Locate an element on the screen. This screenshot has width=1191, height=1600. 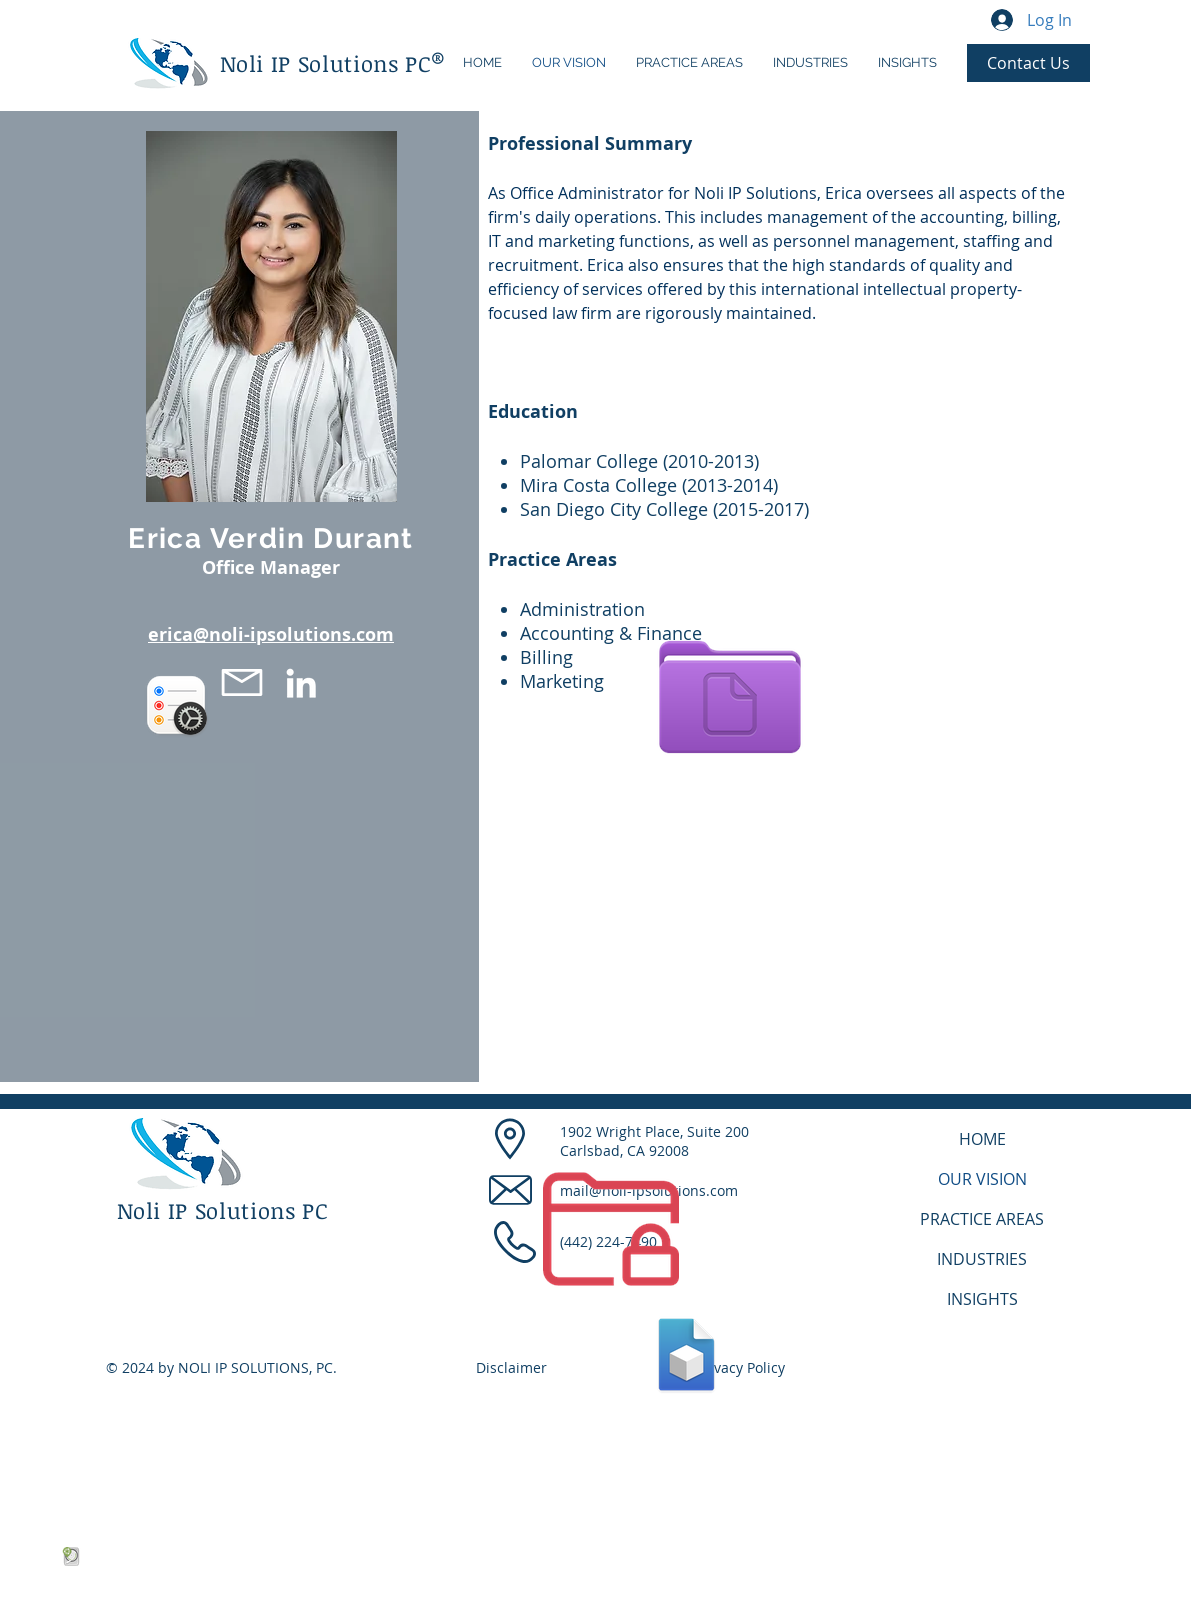
open your documents folder is located at coordinates (730, 697).